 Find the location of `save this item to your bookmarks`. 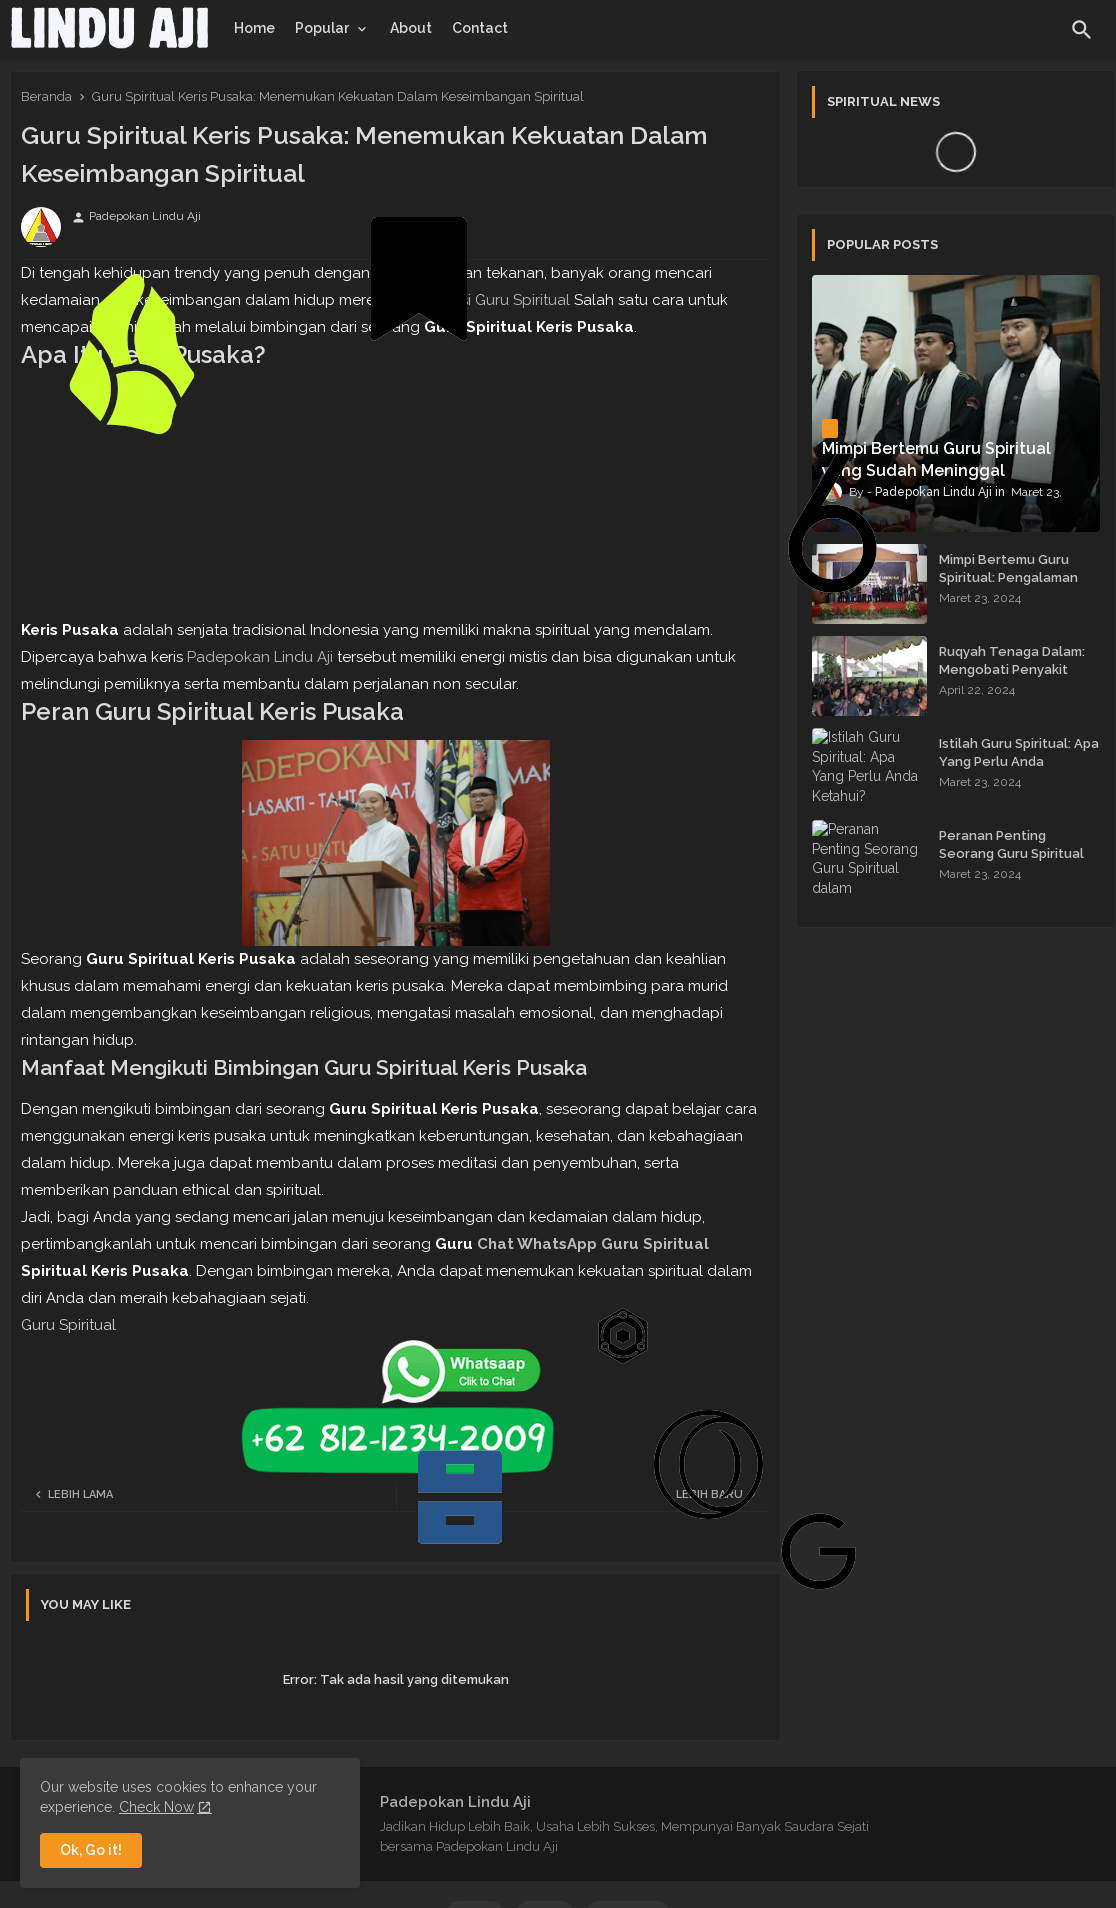

save this item to your bookmarks is located at coordinates (419, 277).